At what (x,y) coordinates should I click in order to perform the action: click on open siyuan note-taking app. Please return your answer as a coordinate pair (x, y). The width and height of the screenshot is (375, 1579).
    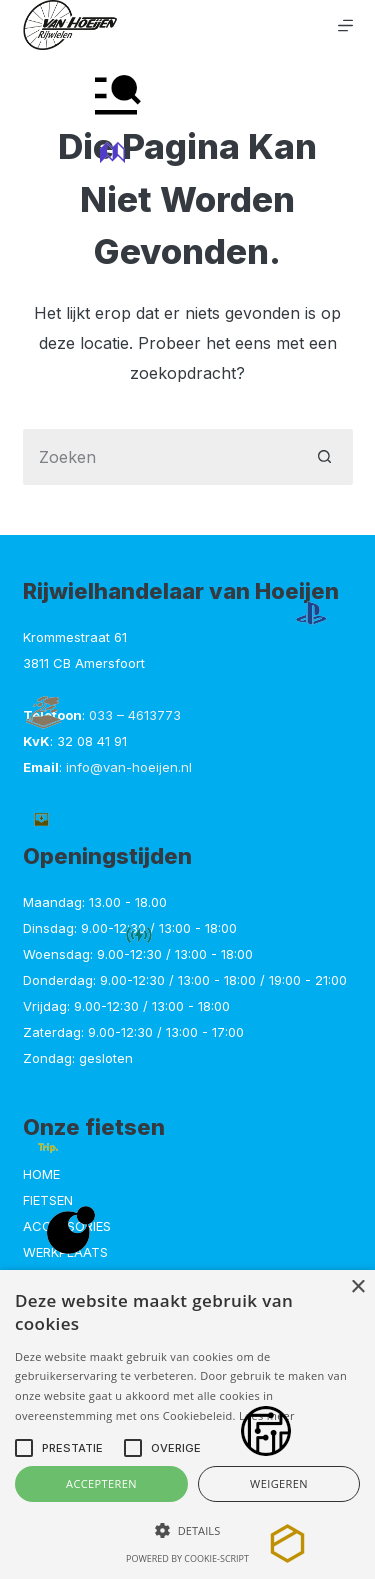
    Looking at the image, I should click on (112, 152).